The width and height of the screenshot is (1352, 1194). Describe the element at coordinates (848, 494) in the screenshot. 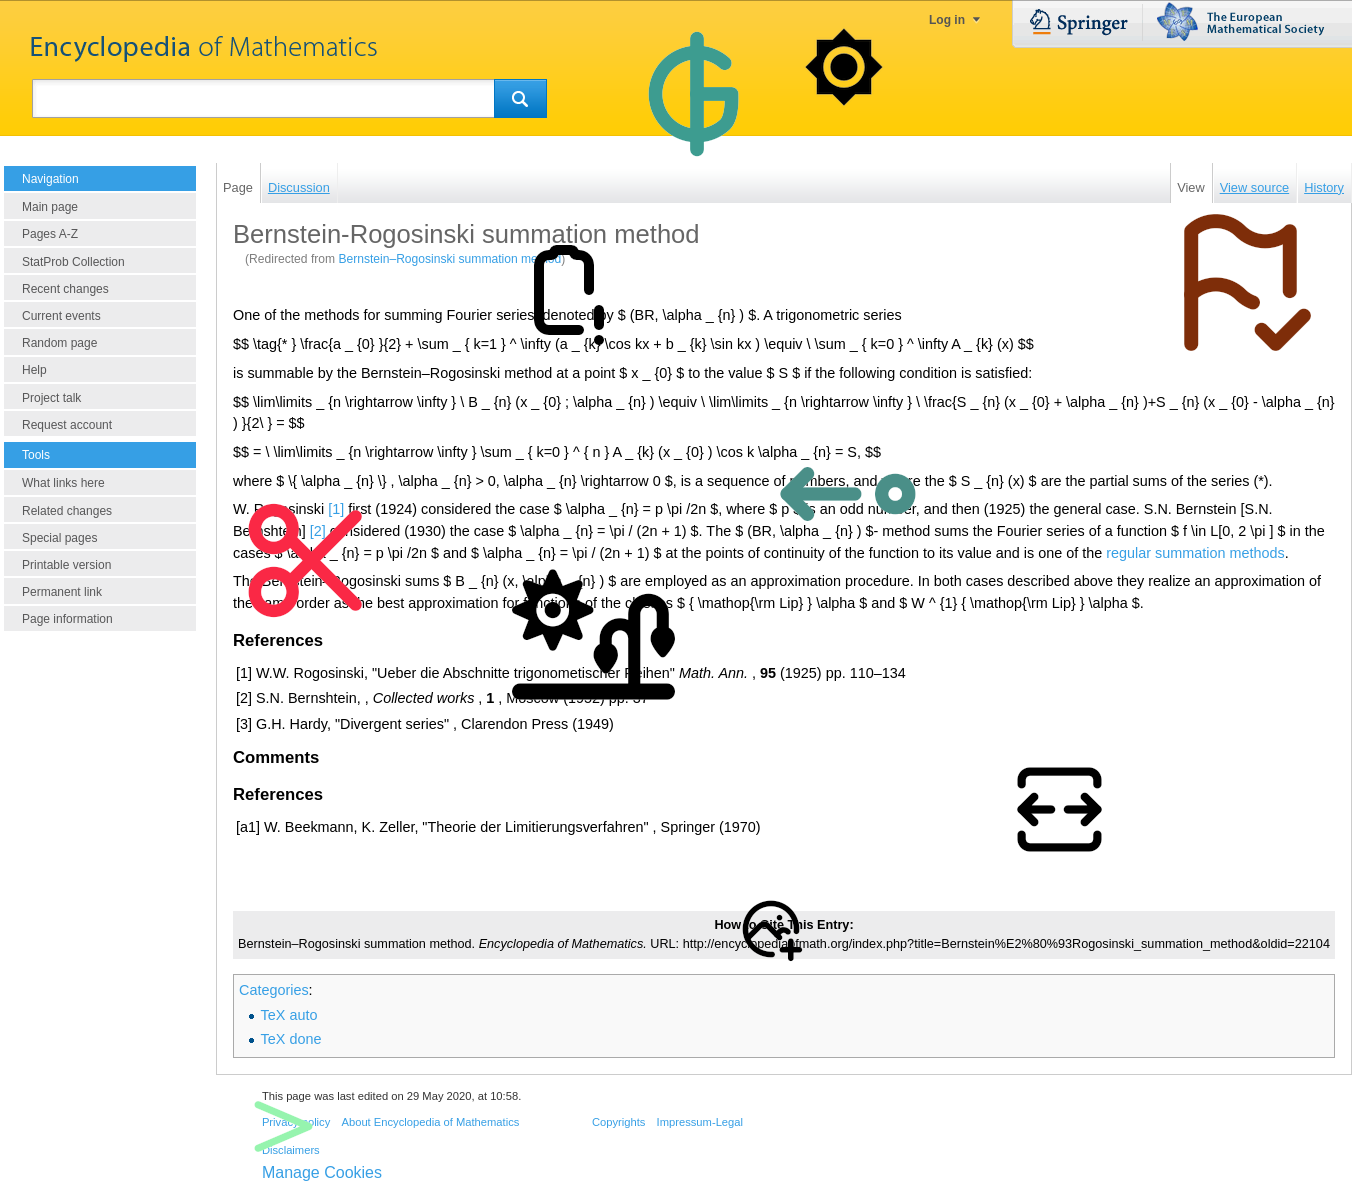

I see `move item to the left` at that location.